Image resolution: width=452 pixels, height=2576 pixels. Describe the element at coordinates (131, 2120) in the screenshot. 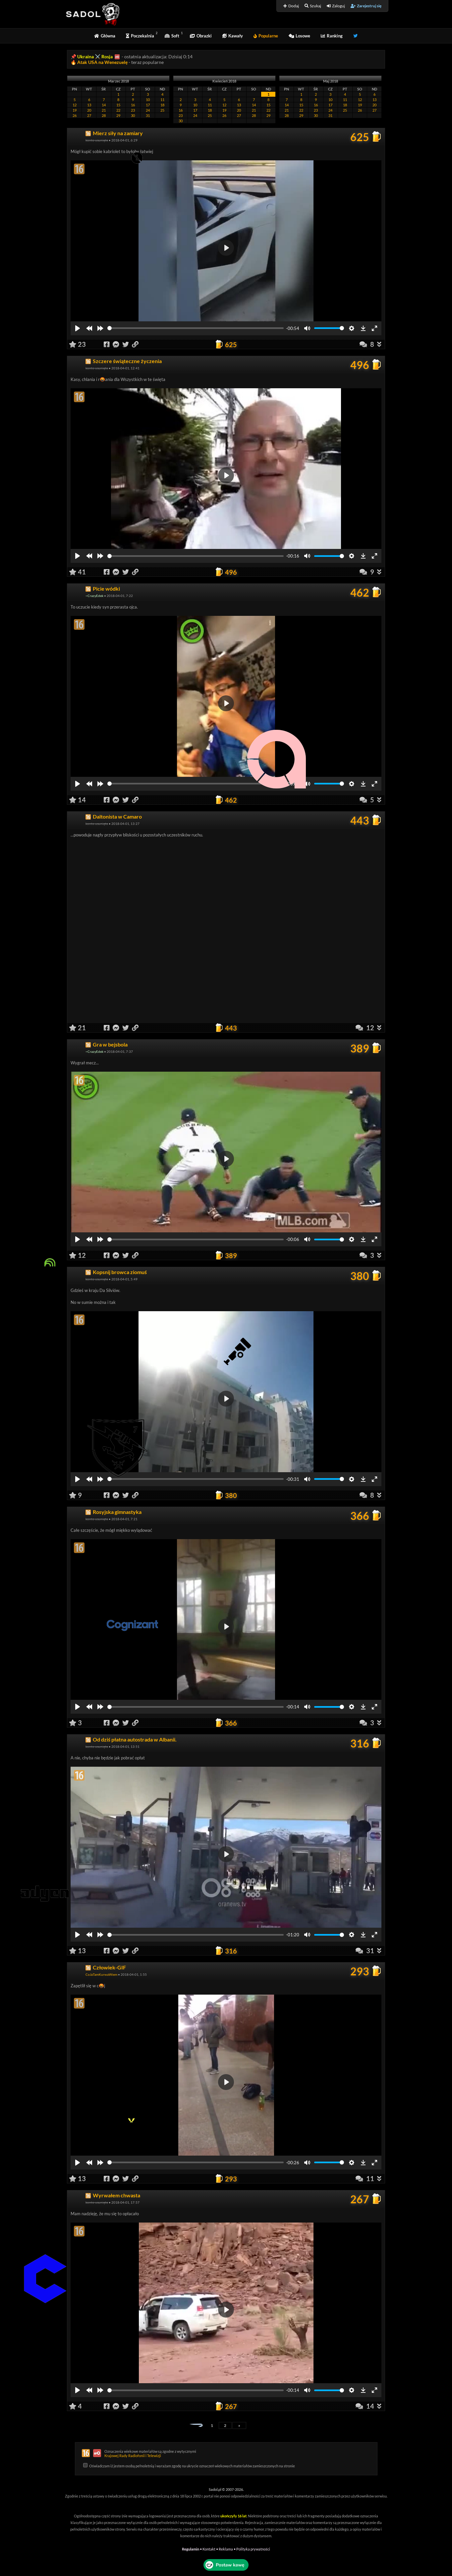

I see `xmpp messaging protocol logo` at that location.